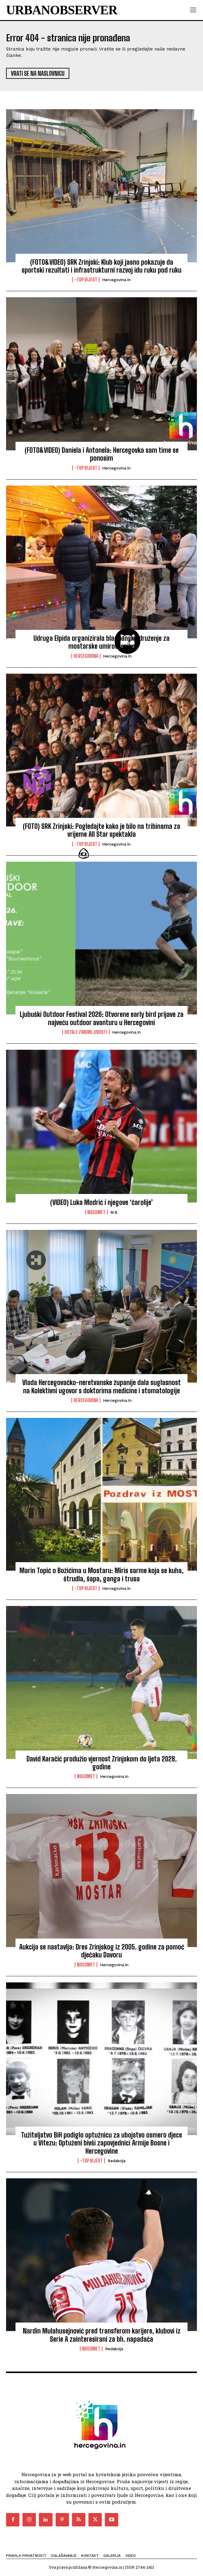 The width and height of the screenshot is (203, 2576). Describe the element at coordinates (84, 853) in the screenshot. I see `visit iconfinder website` at that location.